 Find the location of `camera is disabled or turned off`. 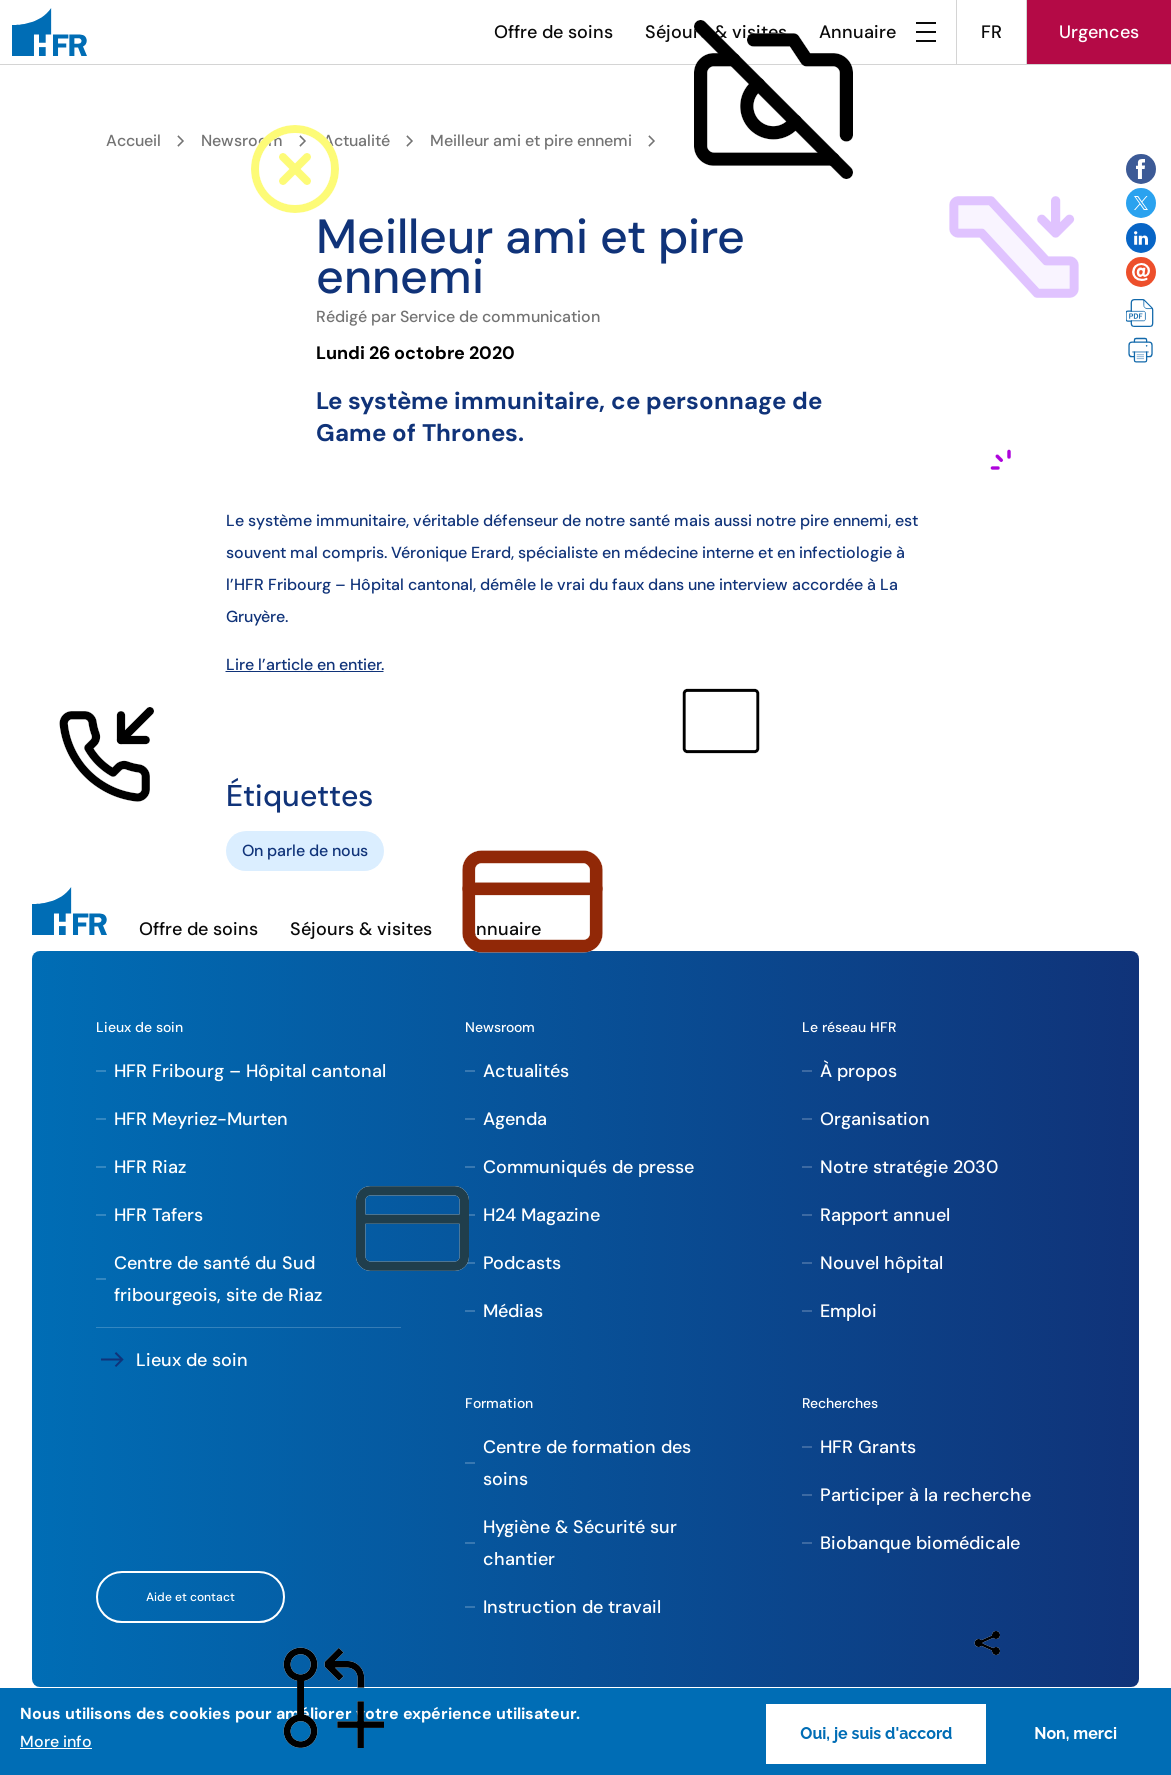

camera is disabled or turned off is located at coordinates (773, 99).